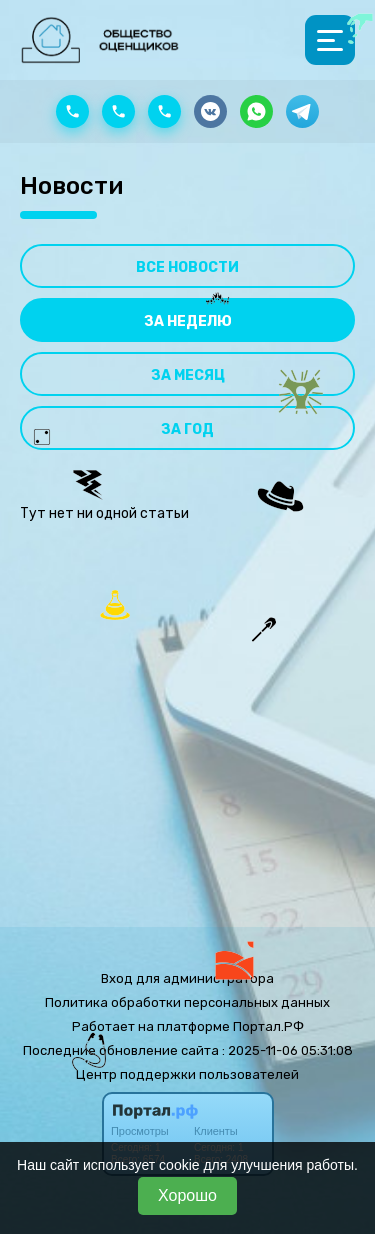 The width and height of the screenshot is (375, 1234). I want to click on view terrain or landscape mode, so click(234, 960).